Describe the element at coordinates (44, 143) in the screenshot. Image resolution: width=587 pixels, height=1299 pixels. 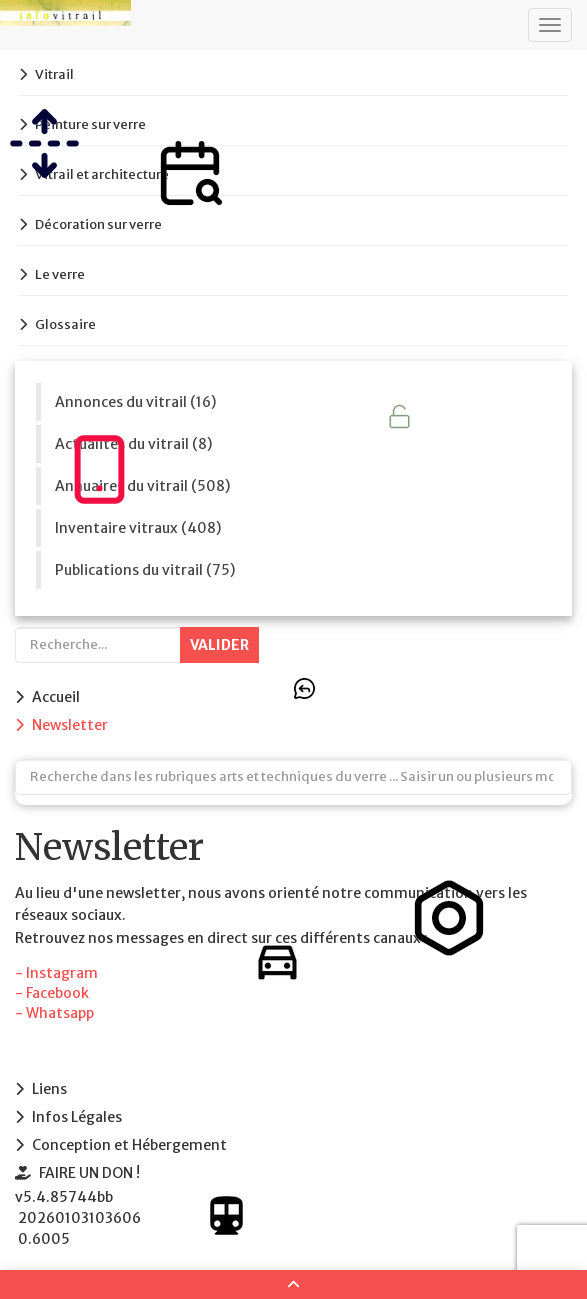
I see `expand collapsed content vertically` at that location.